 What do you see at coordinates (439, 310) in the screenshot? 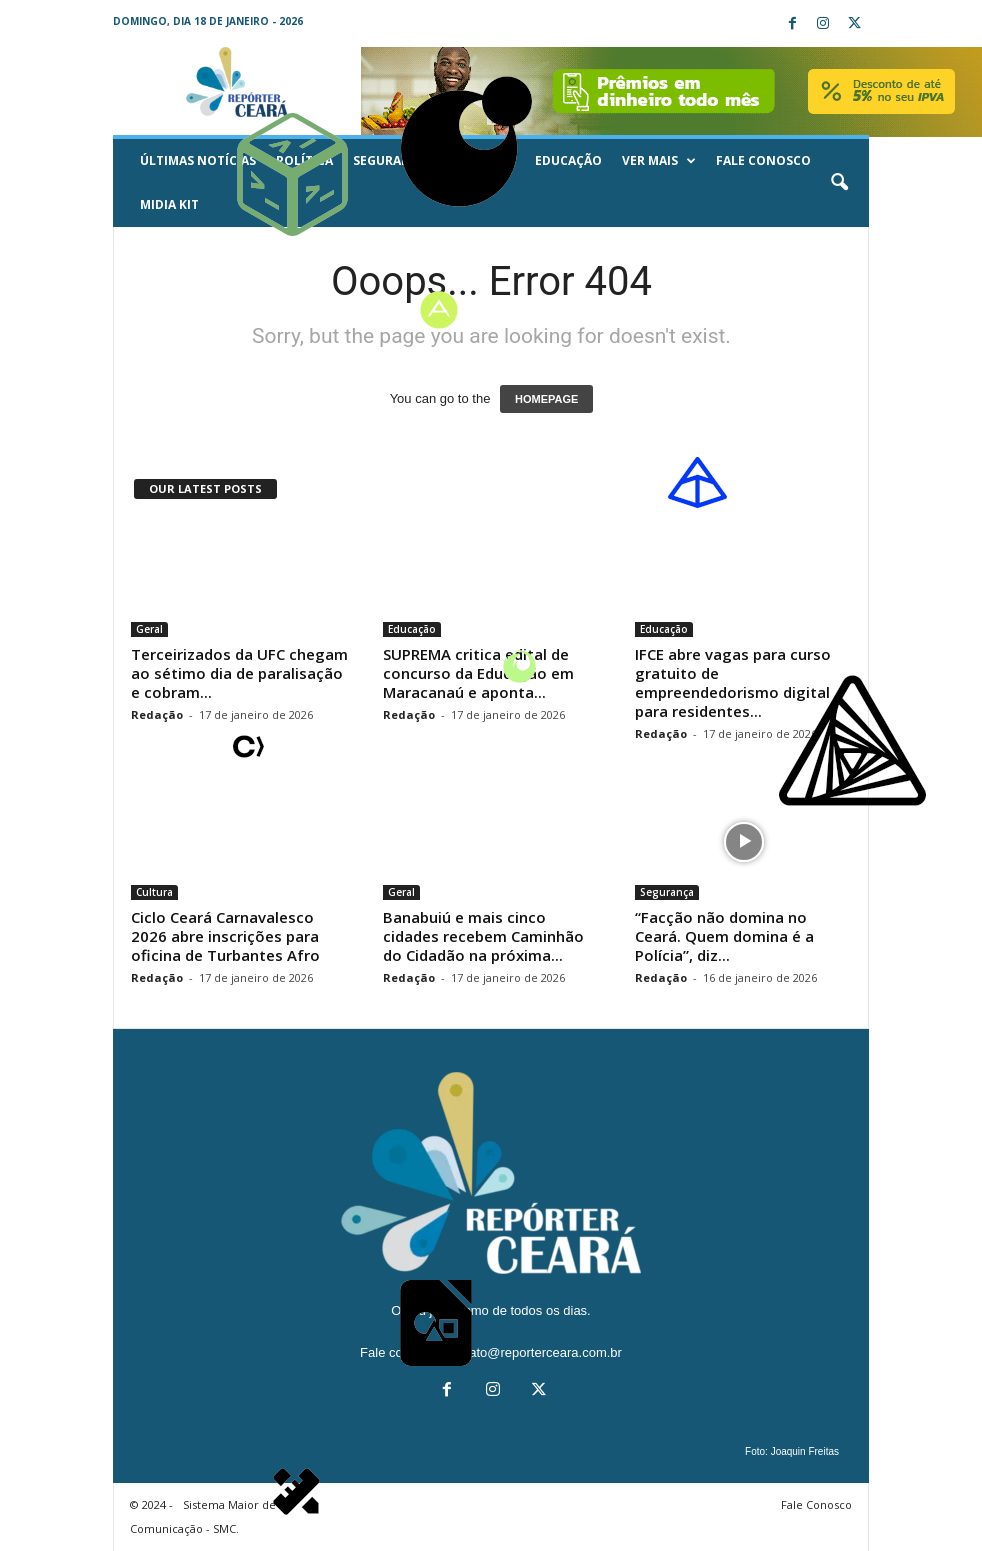
I see `app.net (adn) logo` at bounding box center [439, 310].